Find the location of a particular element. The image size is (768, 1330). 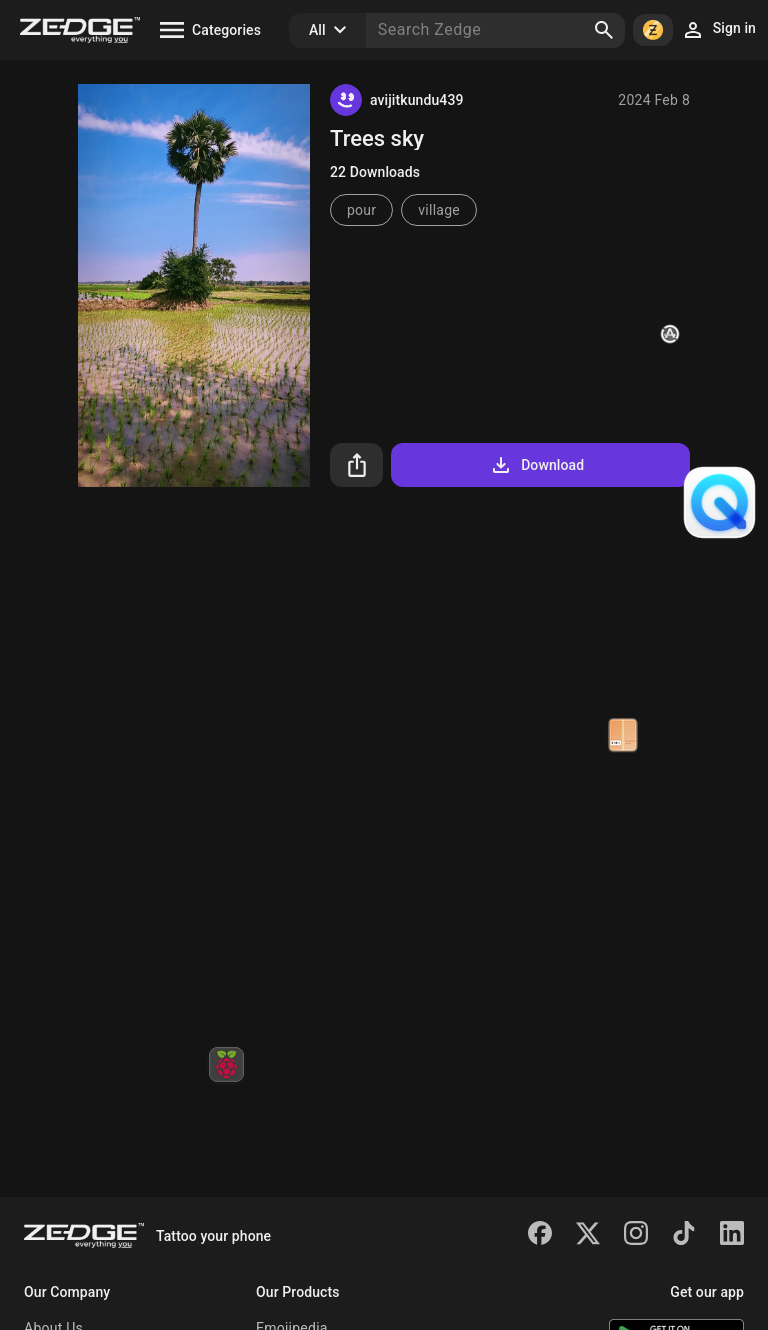

open the software updater application is located at coordinates (670, 334).